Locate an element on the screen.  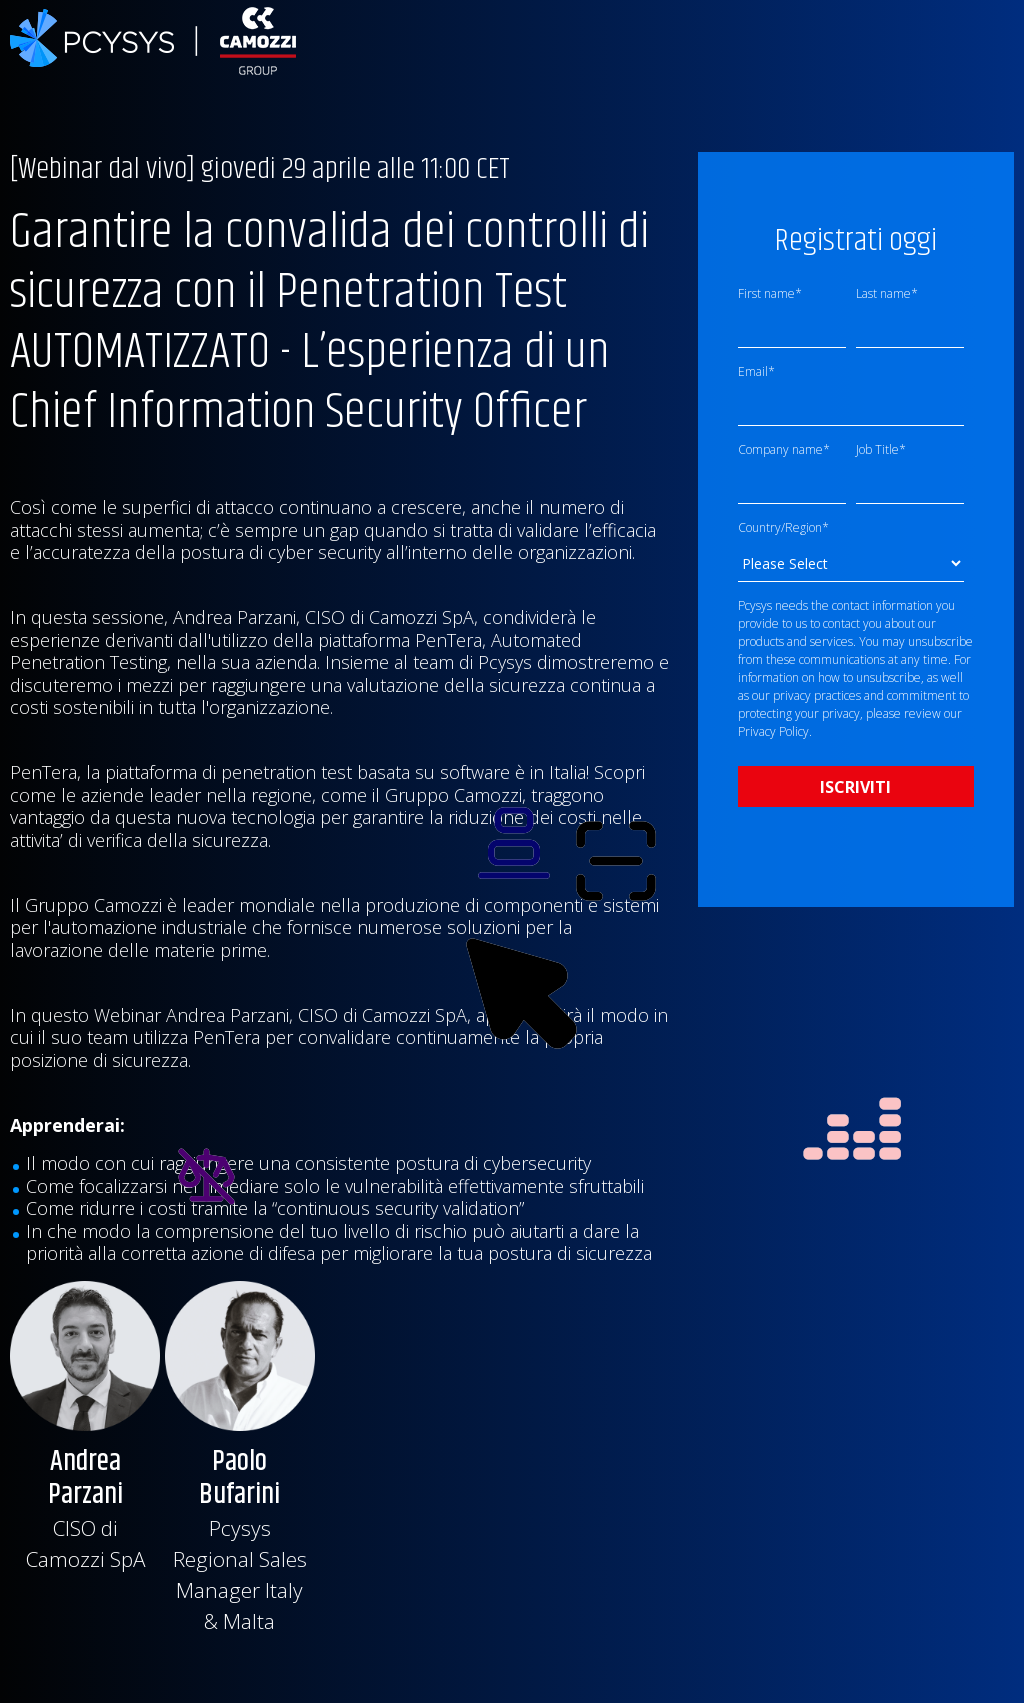
cursor indicating selection mode is located at coordinates (521, 993).